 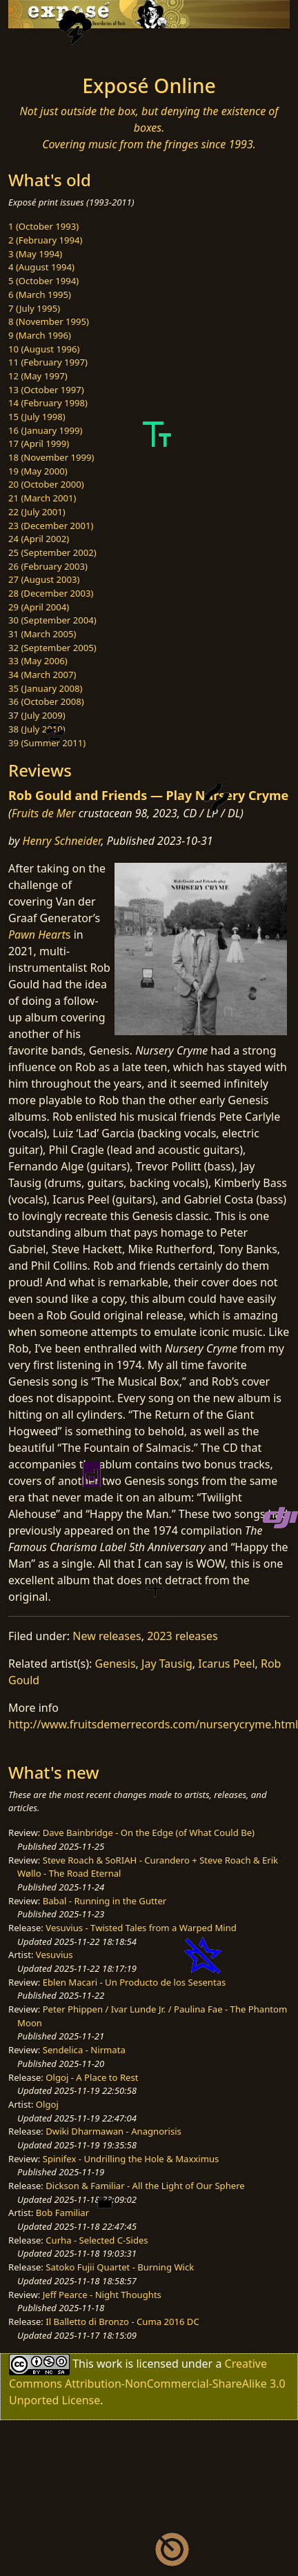 I want to click on DJI brand logo, so click(x=280, y=1517).